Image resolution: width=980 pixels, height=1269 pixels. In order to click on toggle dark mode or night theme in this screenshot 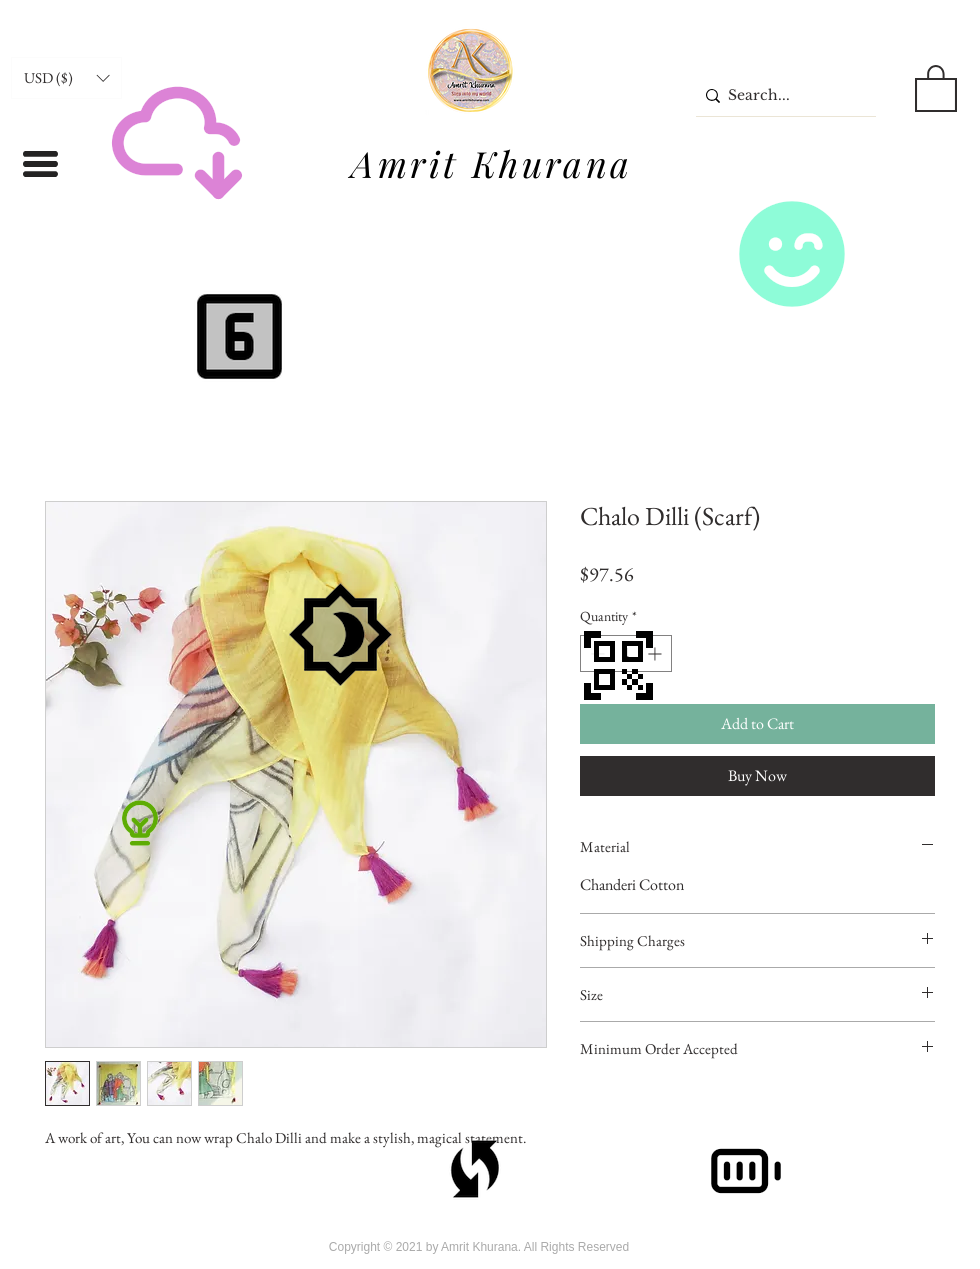, I will do `click(340, 634)`.